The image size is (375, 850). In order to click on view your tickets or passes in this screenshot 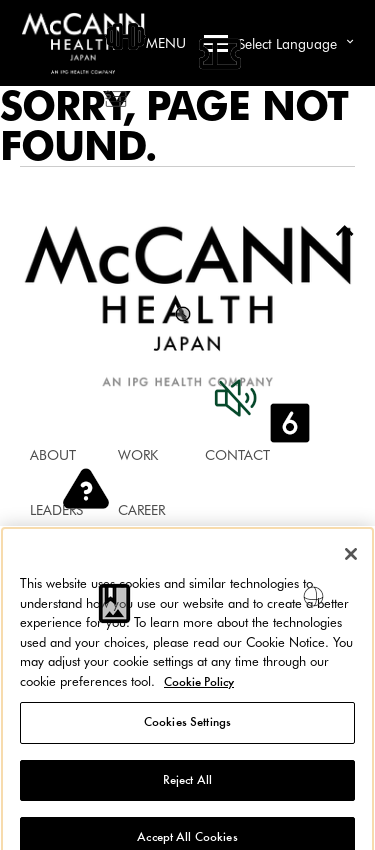, I will do `click(220, 54)`.